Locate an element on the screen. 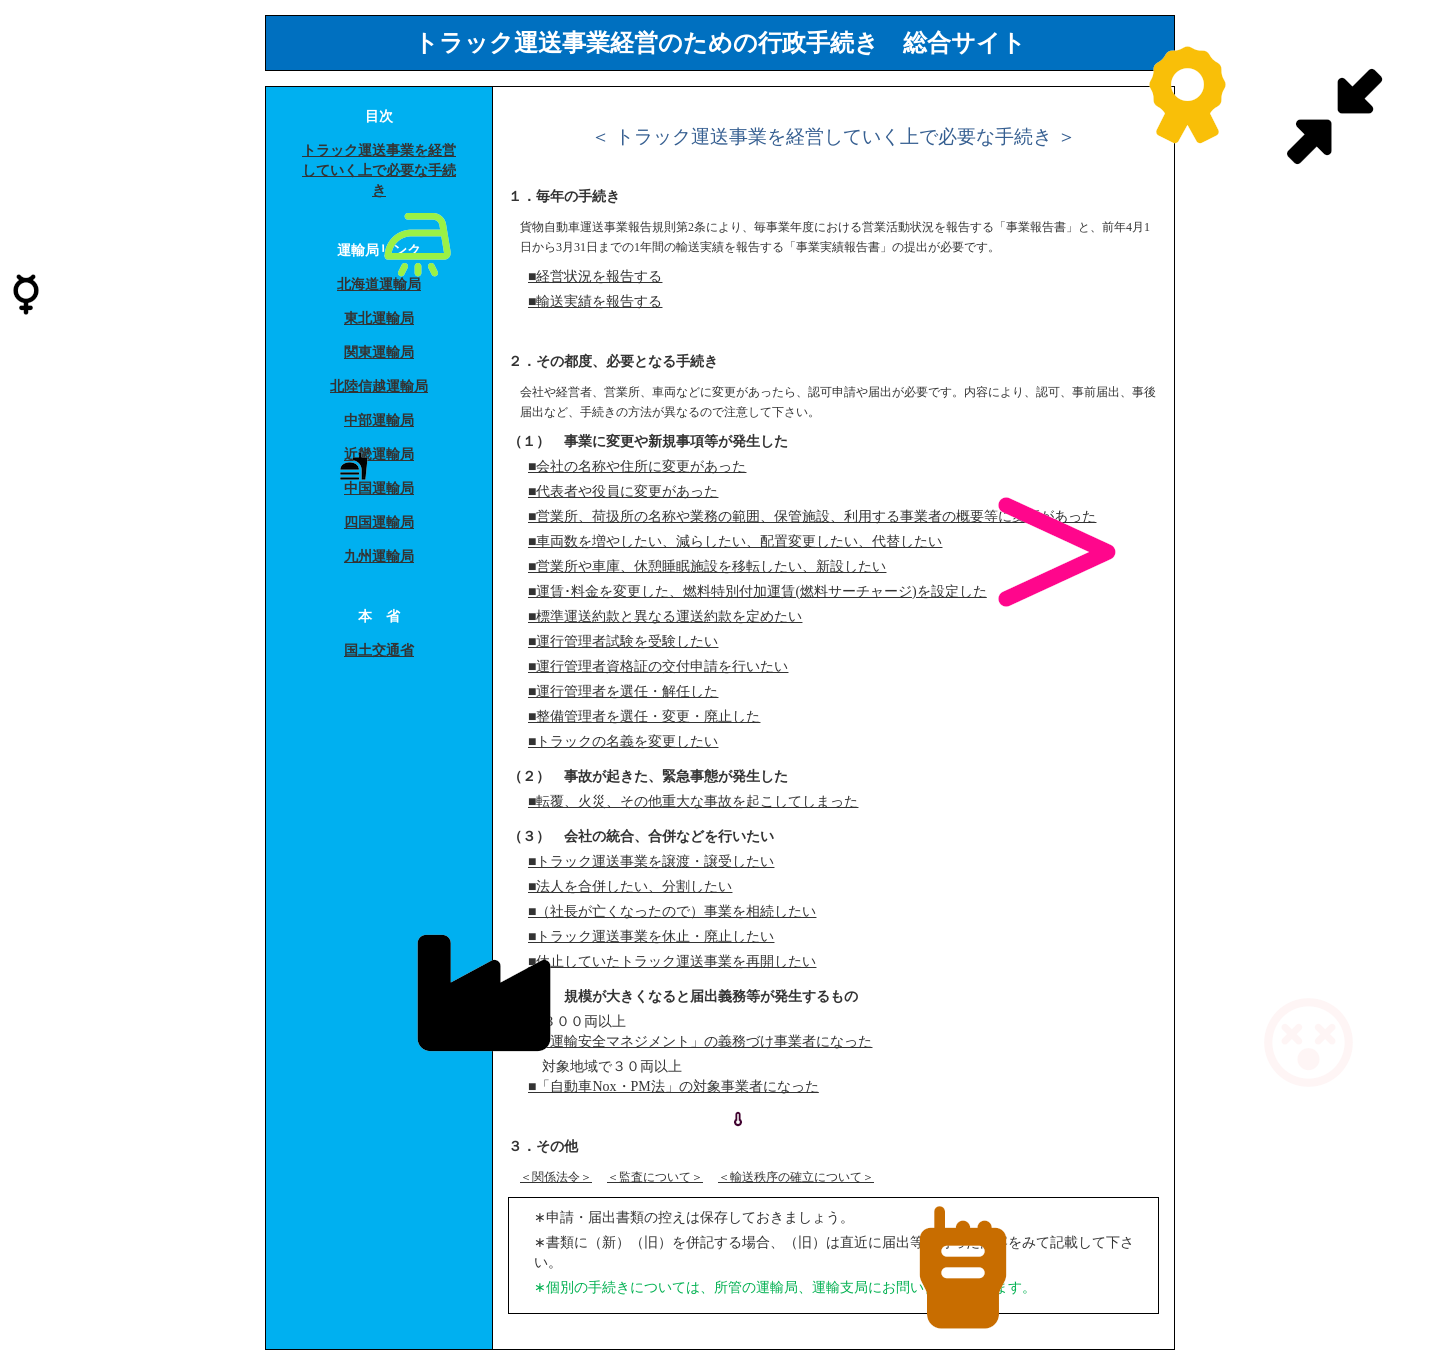 The height and width of the screenshot is (1365, 1440). indicates a confused or overwhelmed state is located at coordinates (1308, 1042).